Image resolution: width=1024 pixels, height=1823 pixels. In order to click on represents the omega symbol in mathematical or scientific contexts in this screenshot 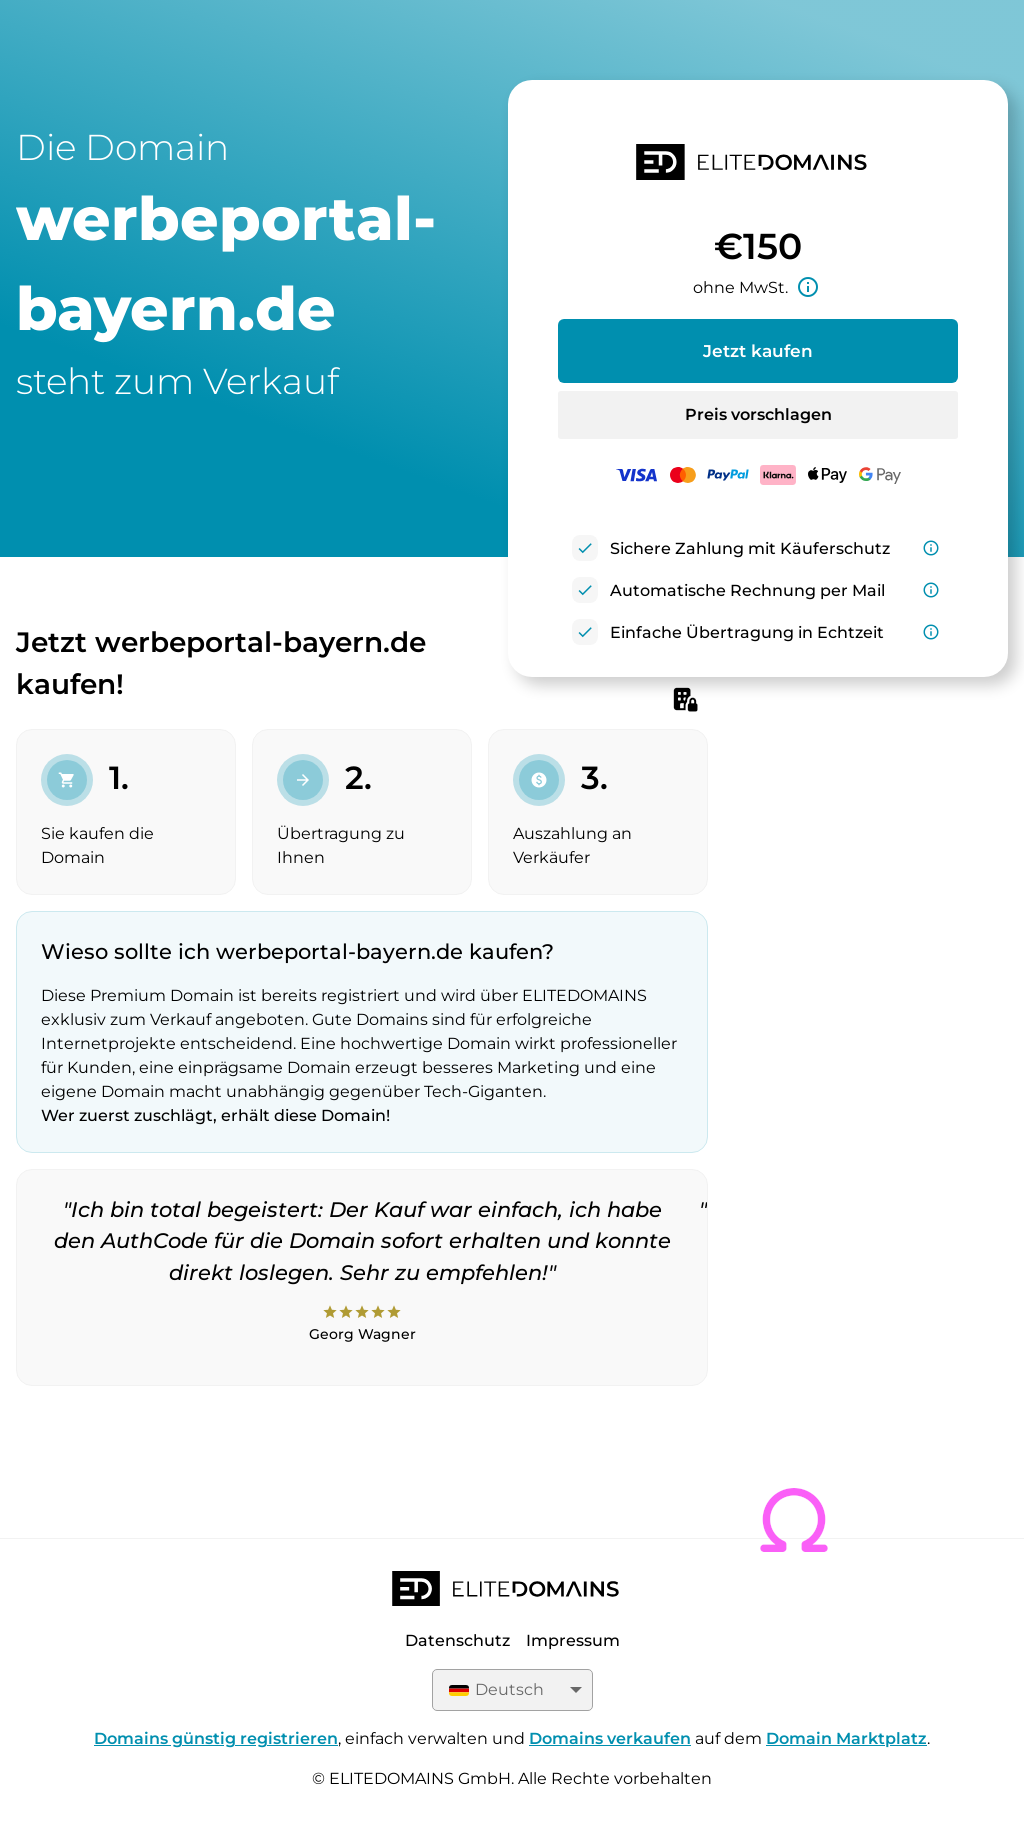, I will do `click(794, 1522)`.